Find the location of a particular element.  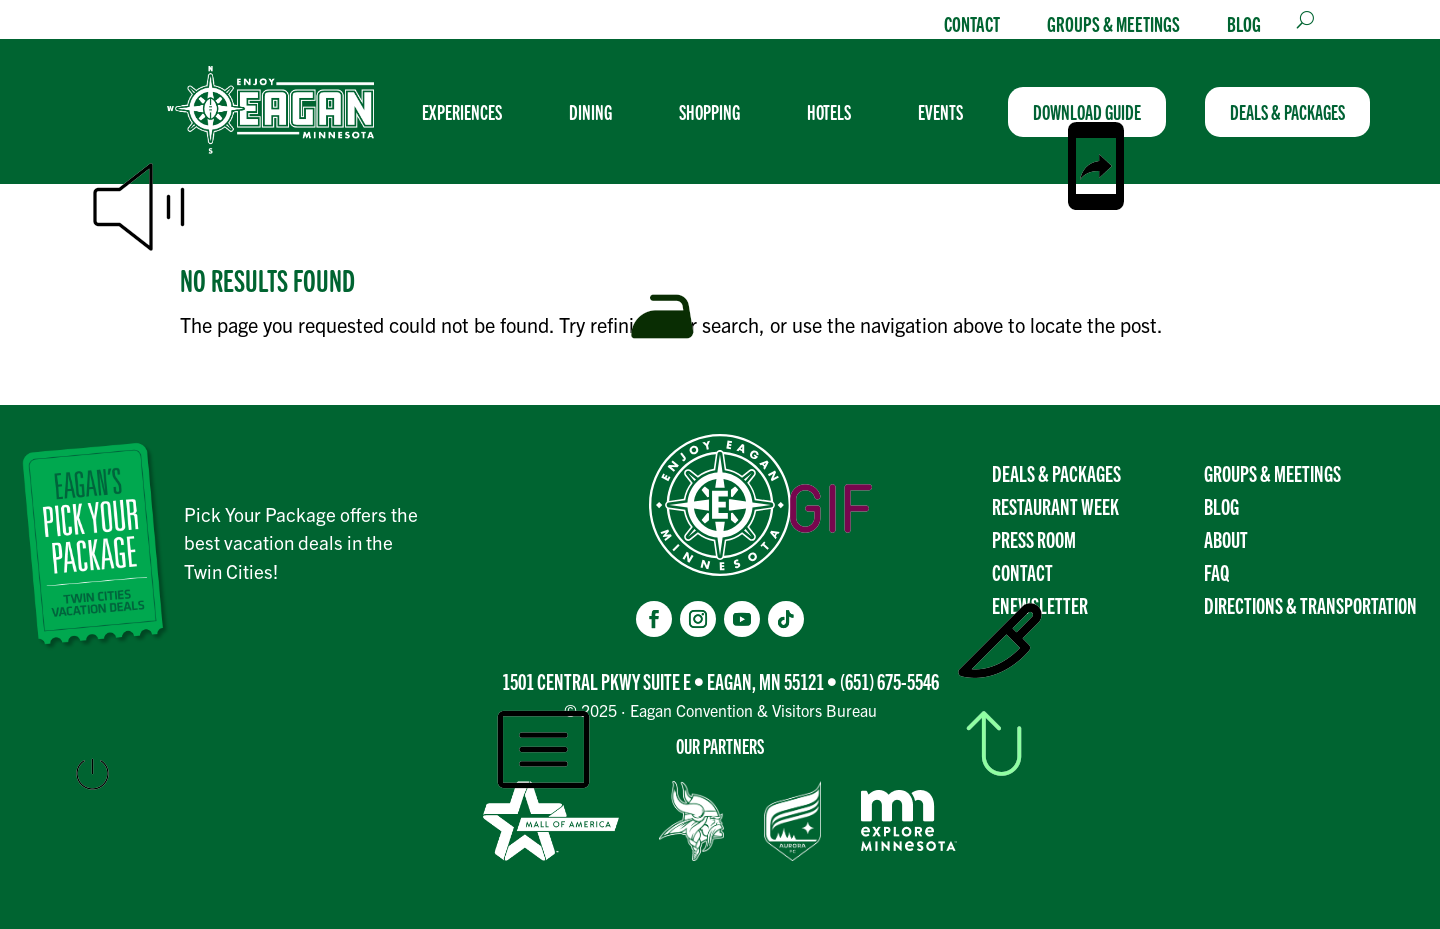

insert a GIF into your message is located at coordinates (829, 508).